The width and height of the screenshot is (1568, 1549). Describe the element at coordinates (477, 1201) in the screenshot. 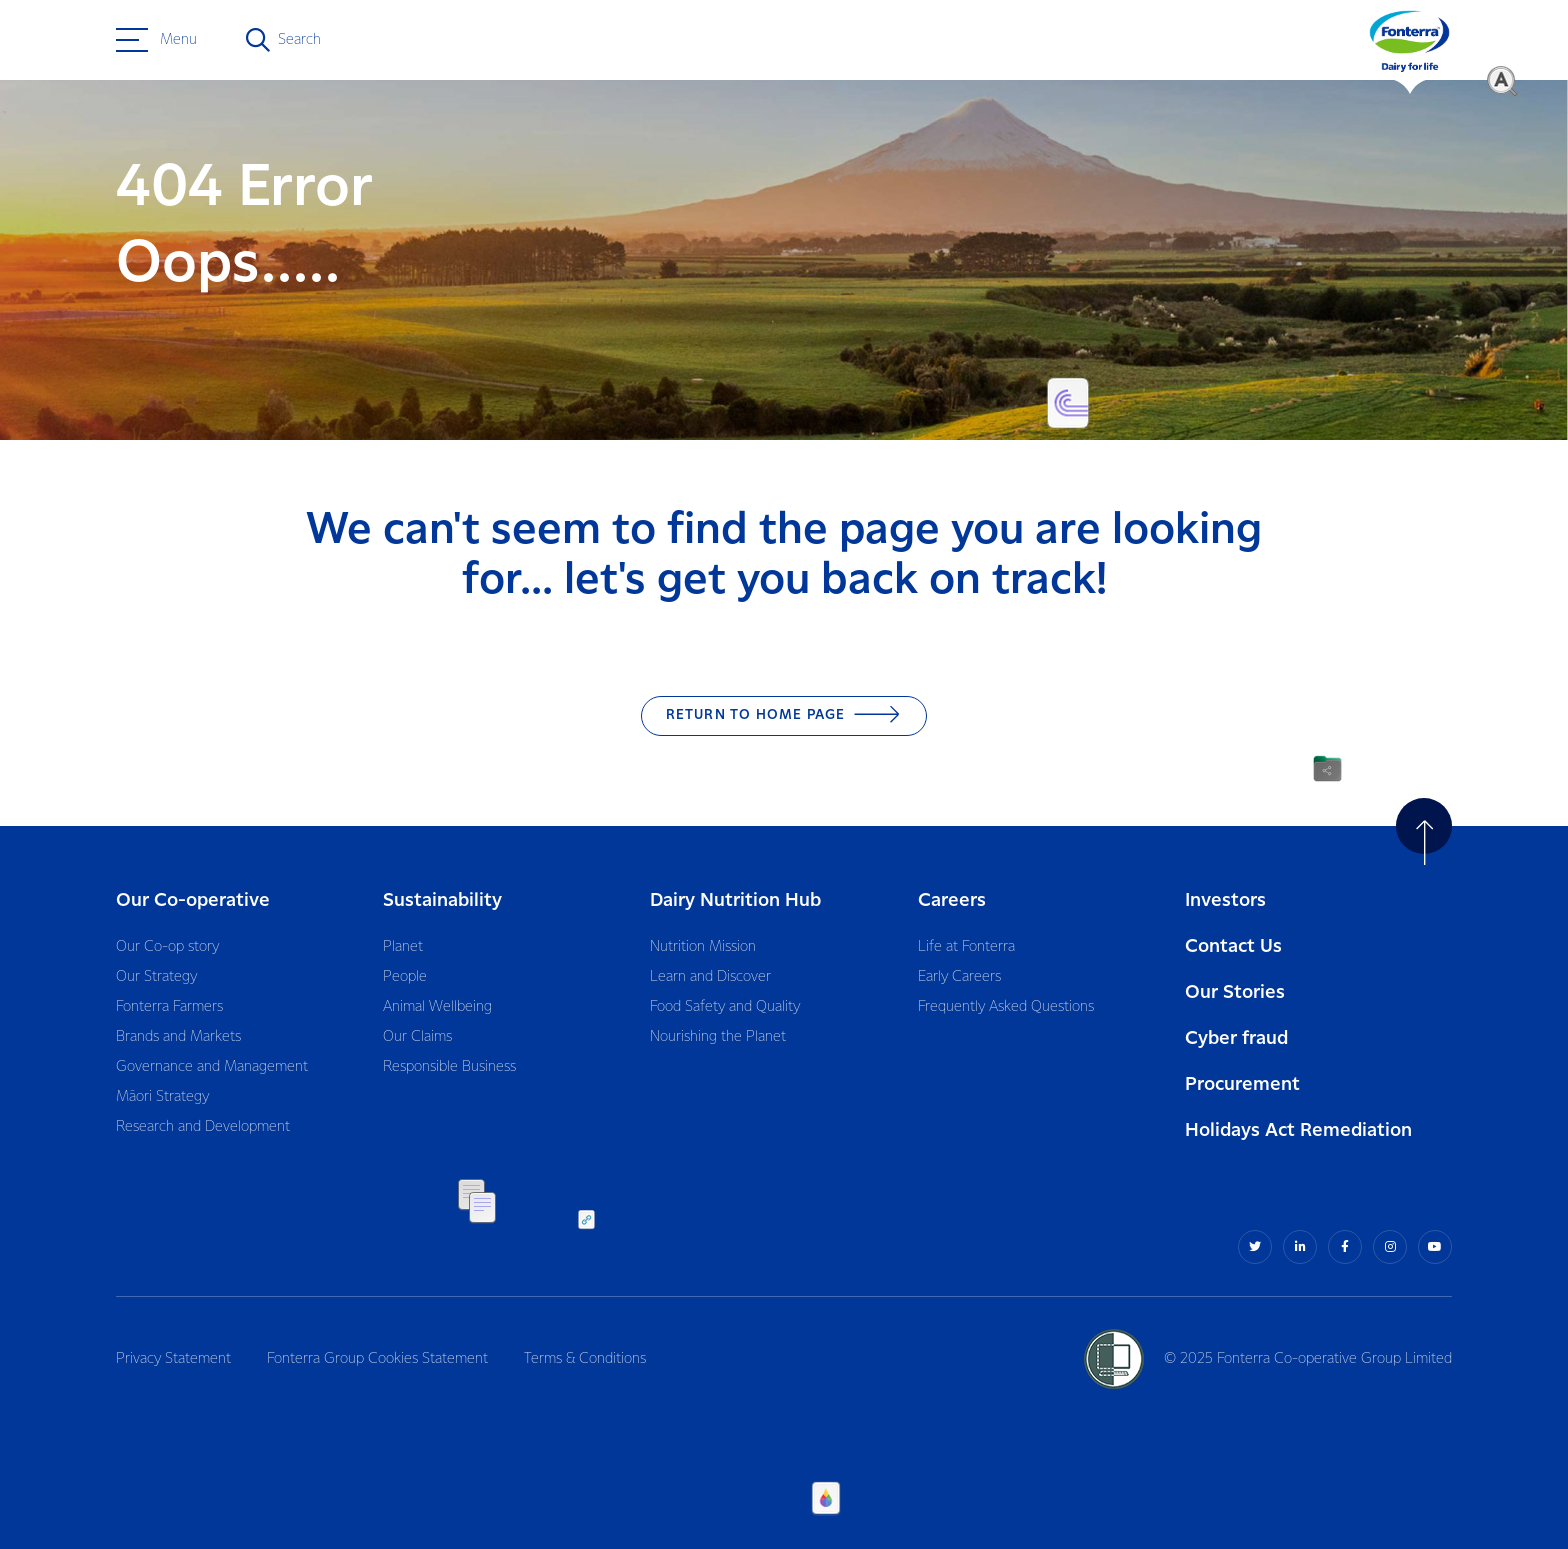

I see `copy selected content to clipboard` at that location.